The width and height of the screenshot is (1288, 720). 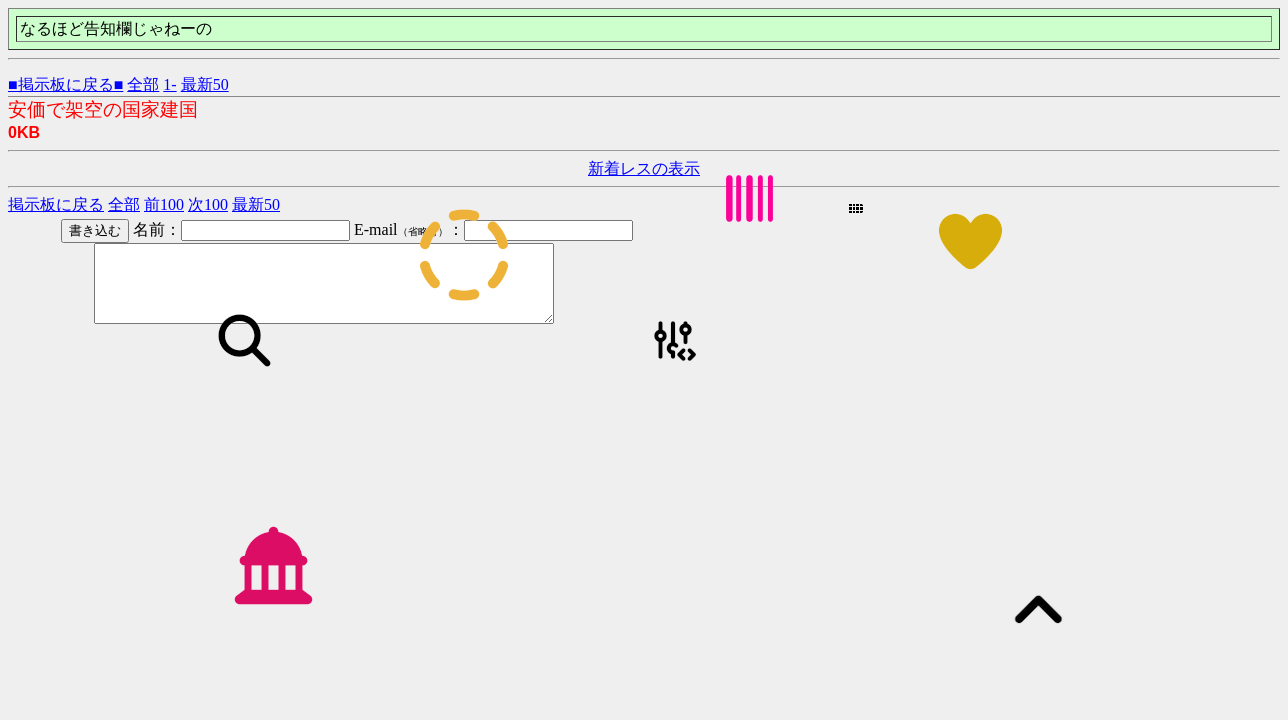 I want to click on search for content, so click(x=244, y=340).